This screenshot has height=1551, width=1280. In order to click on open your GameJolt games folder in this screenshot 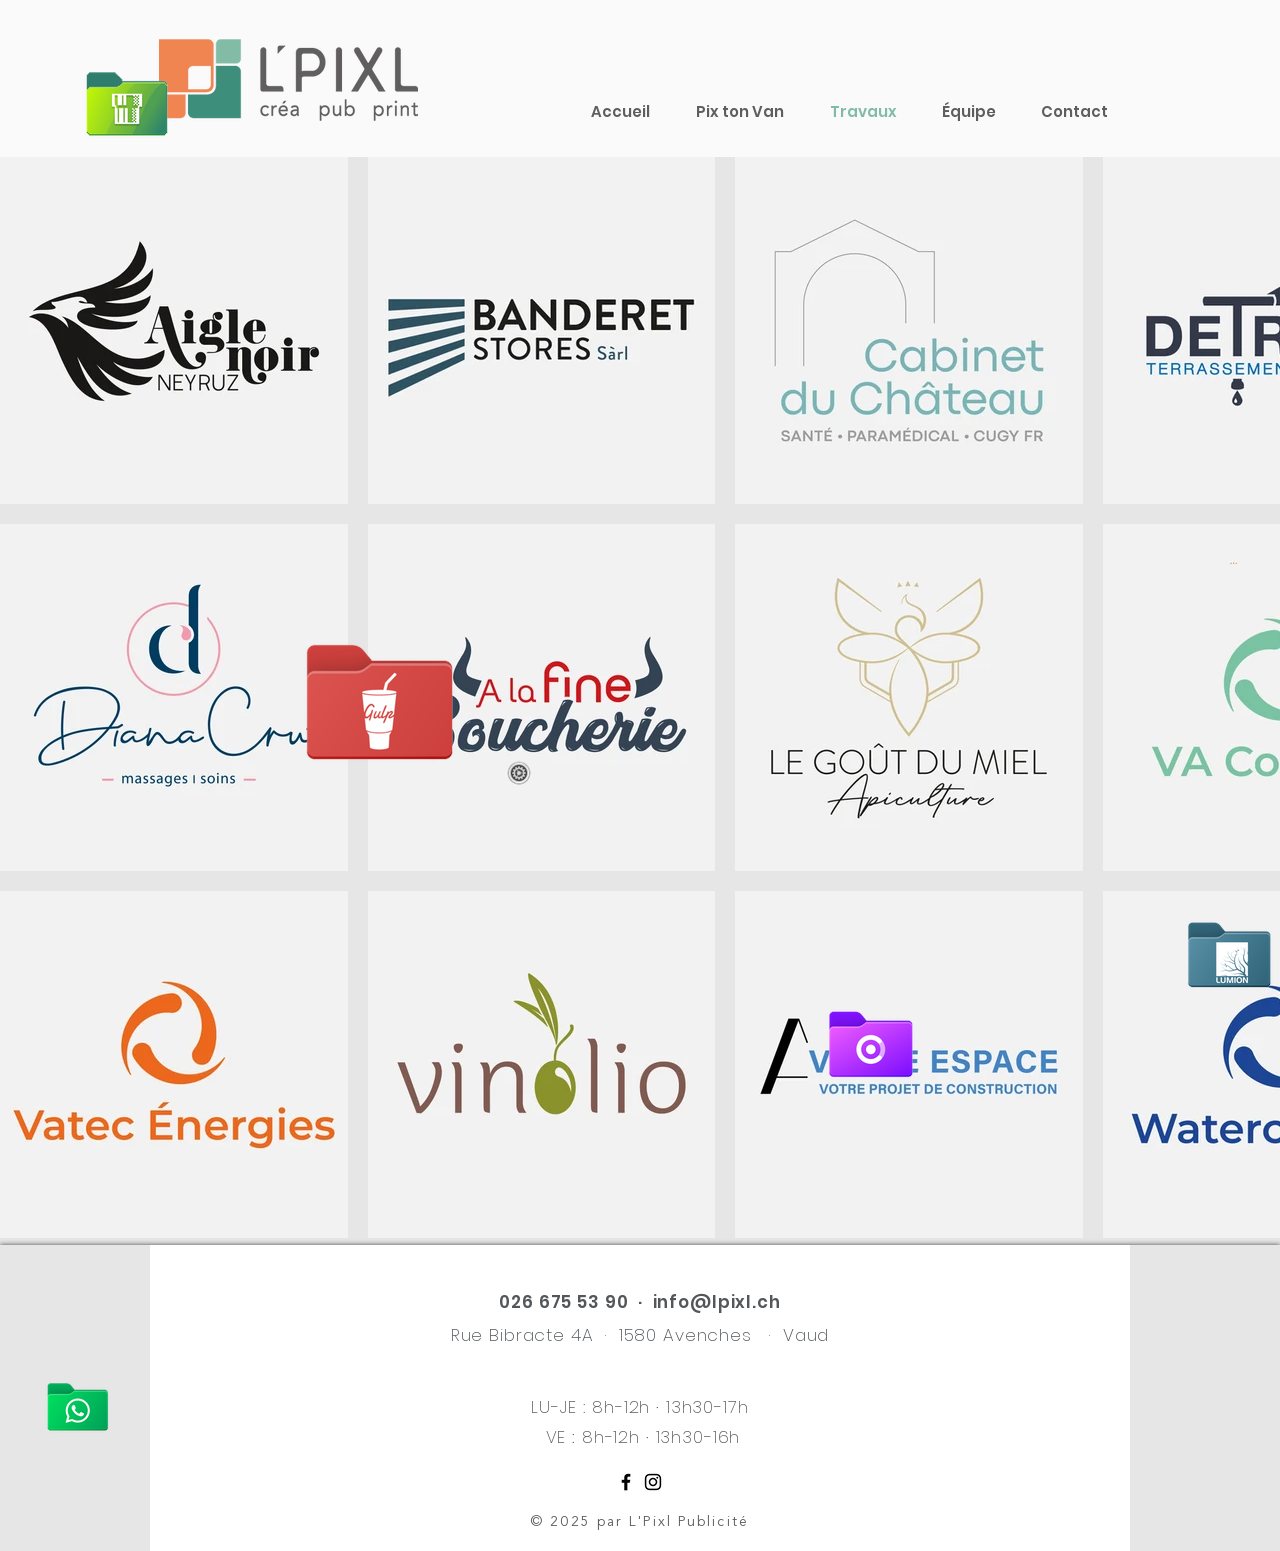, I will do `click(127, 106)`.